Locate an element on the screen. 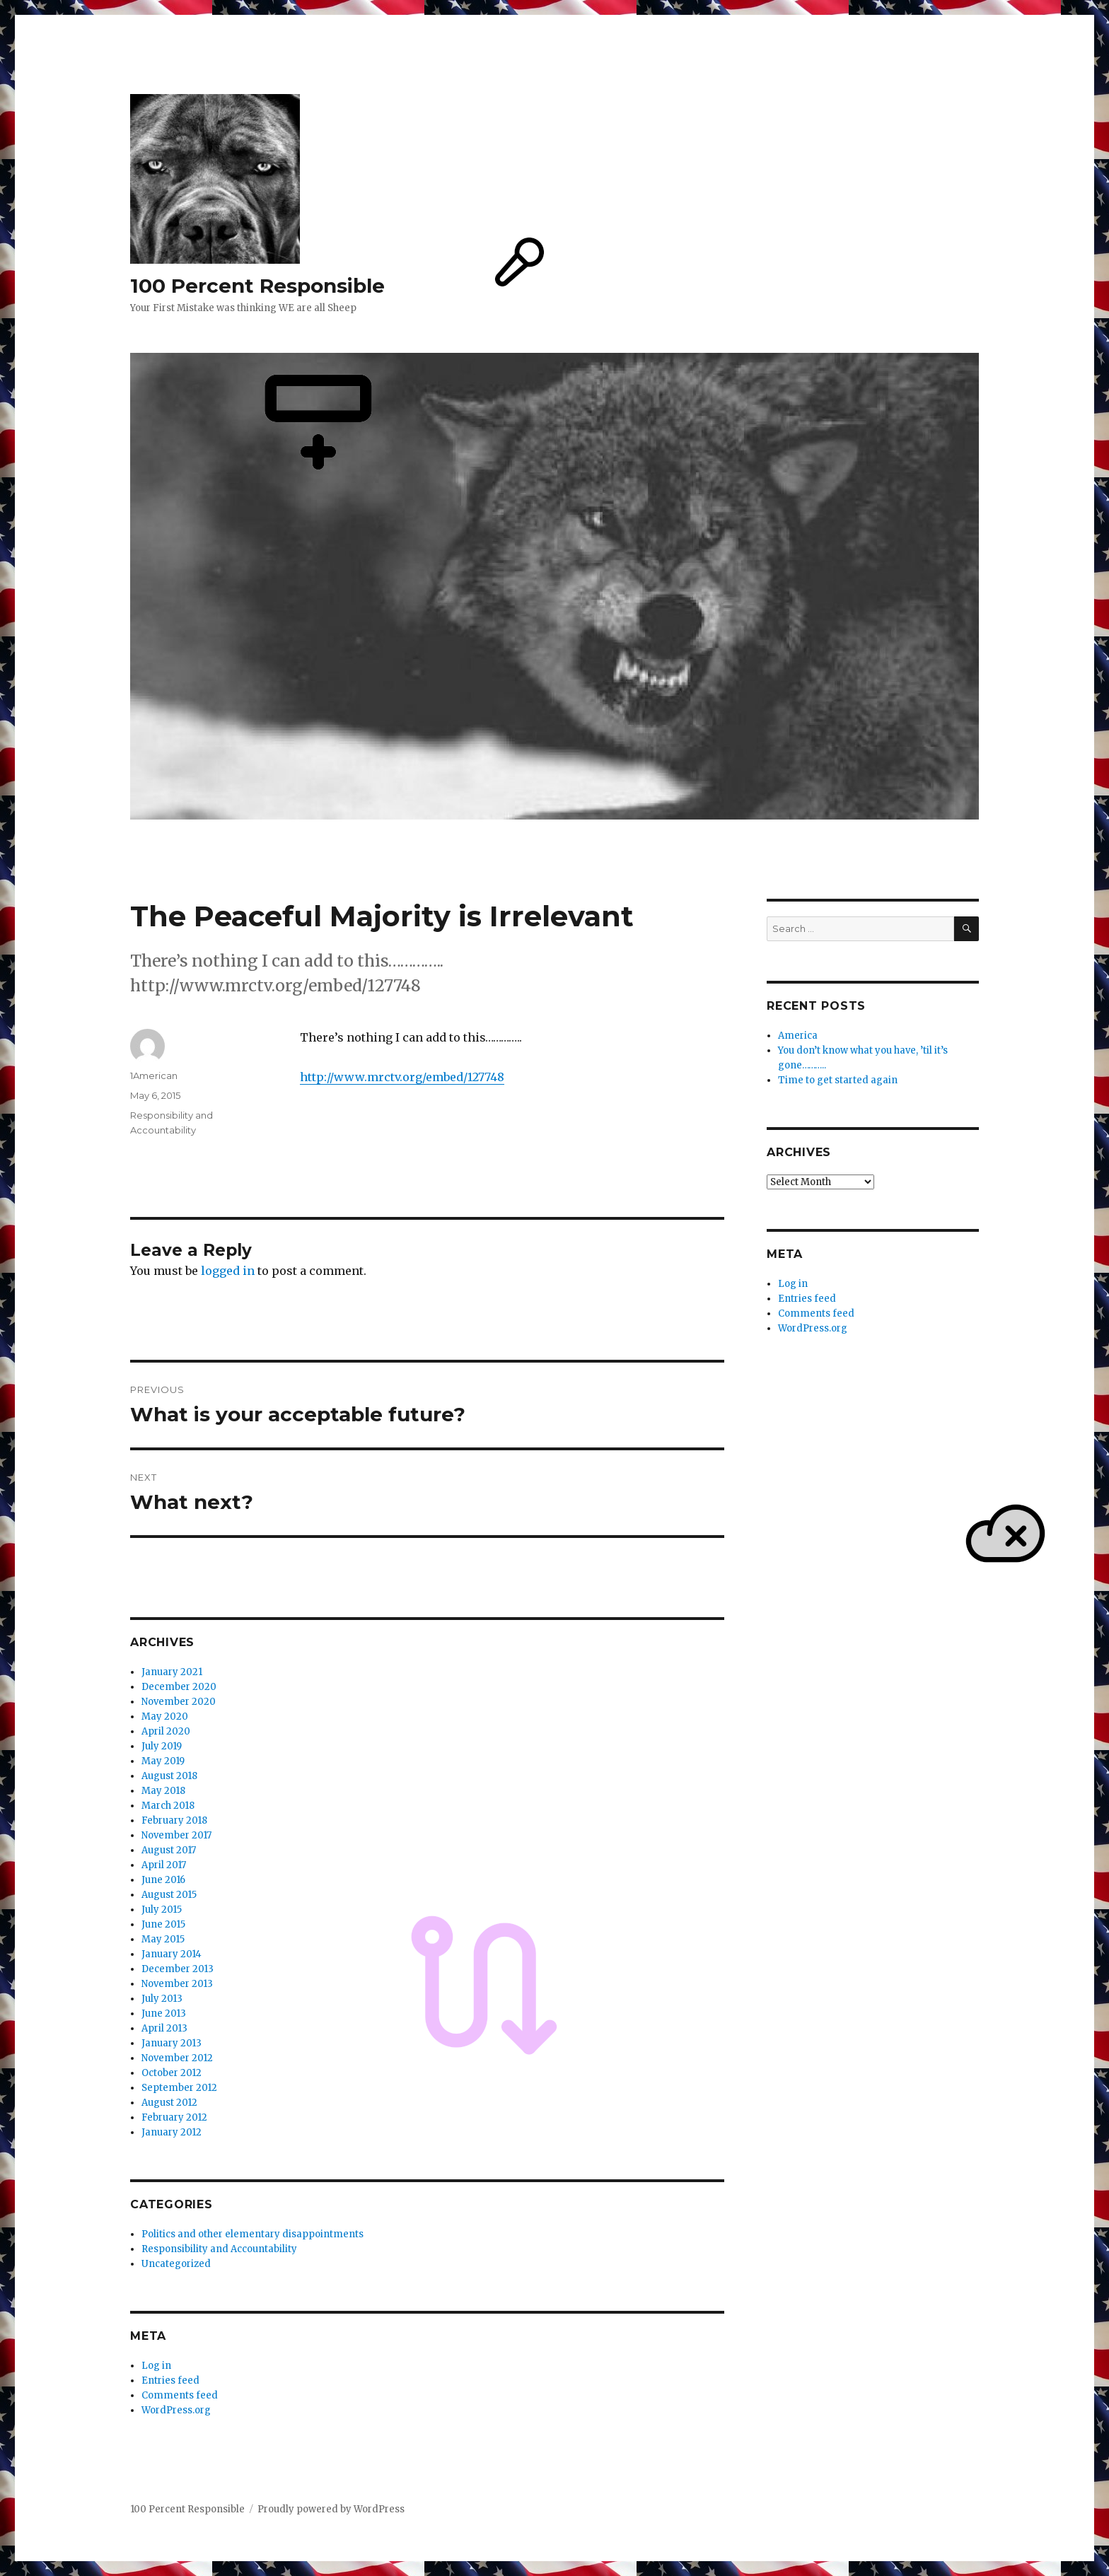  indicates an s-curve or winding path ahead is located at coordinates (480, 1985).